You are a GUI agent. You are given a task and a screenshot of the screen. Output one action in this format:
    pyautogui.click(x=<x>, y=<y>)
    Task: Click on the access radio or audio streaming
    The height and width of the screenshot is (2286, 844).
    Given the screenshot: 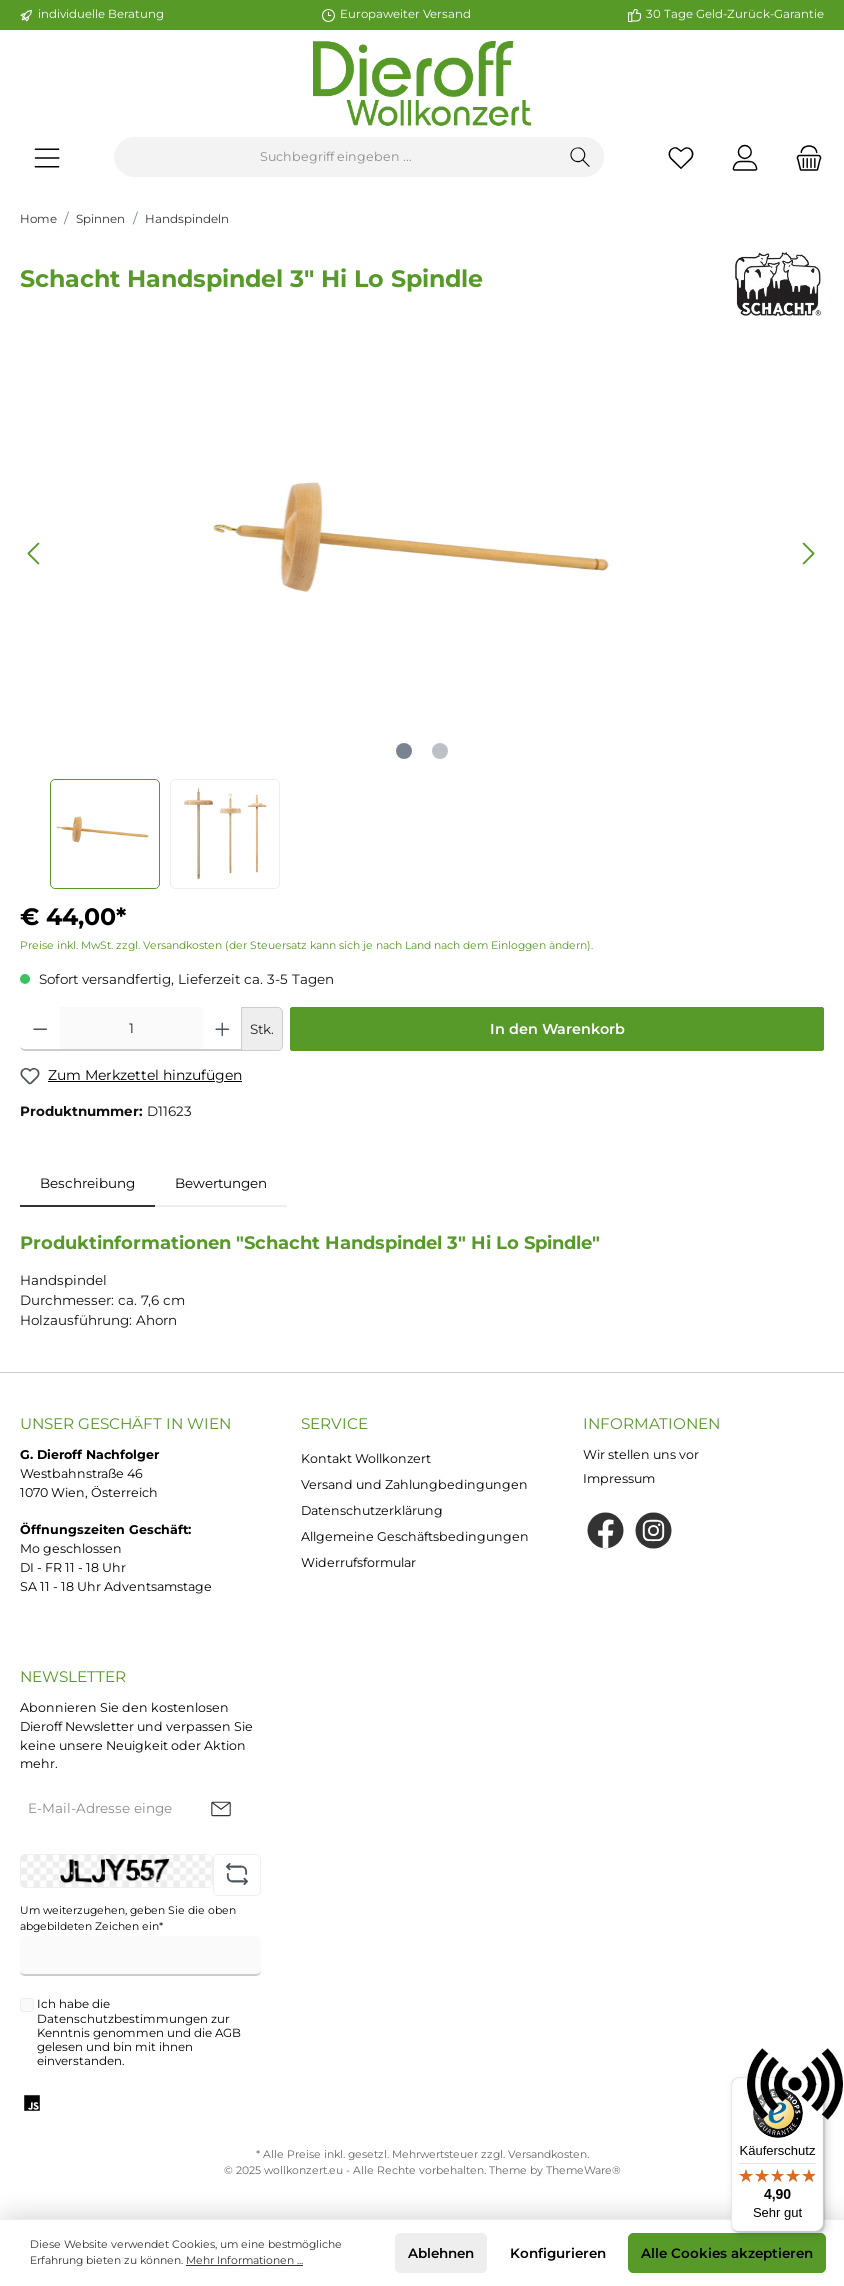 What is the action you would take?
    pyautogui.click(x=795, y=2084)
    